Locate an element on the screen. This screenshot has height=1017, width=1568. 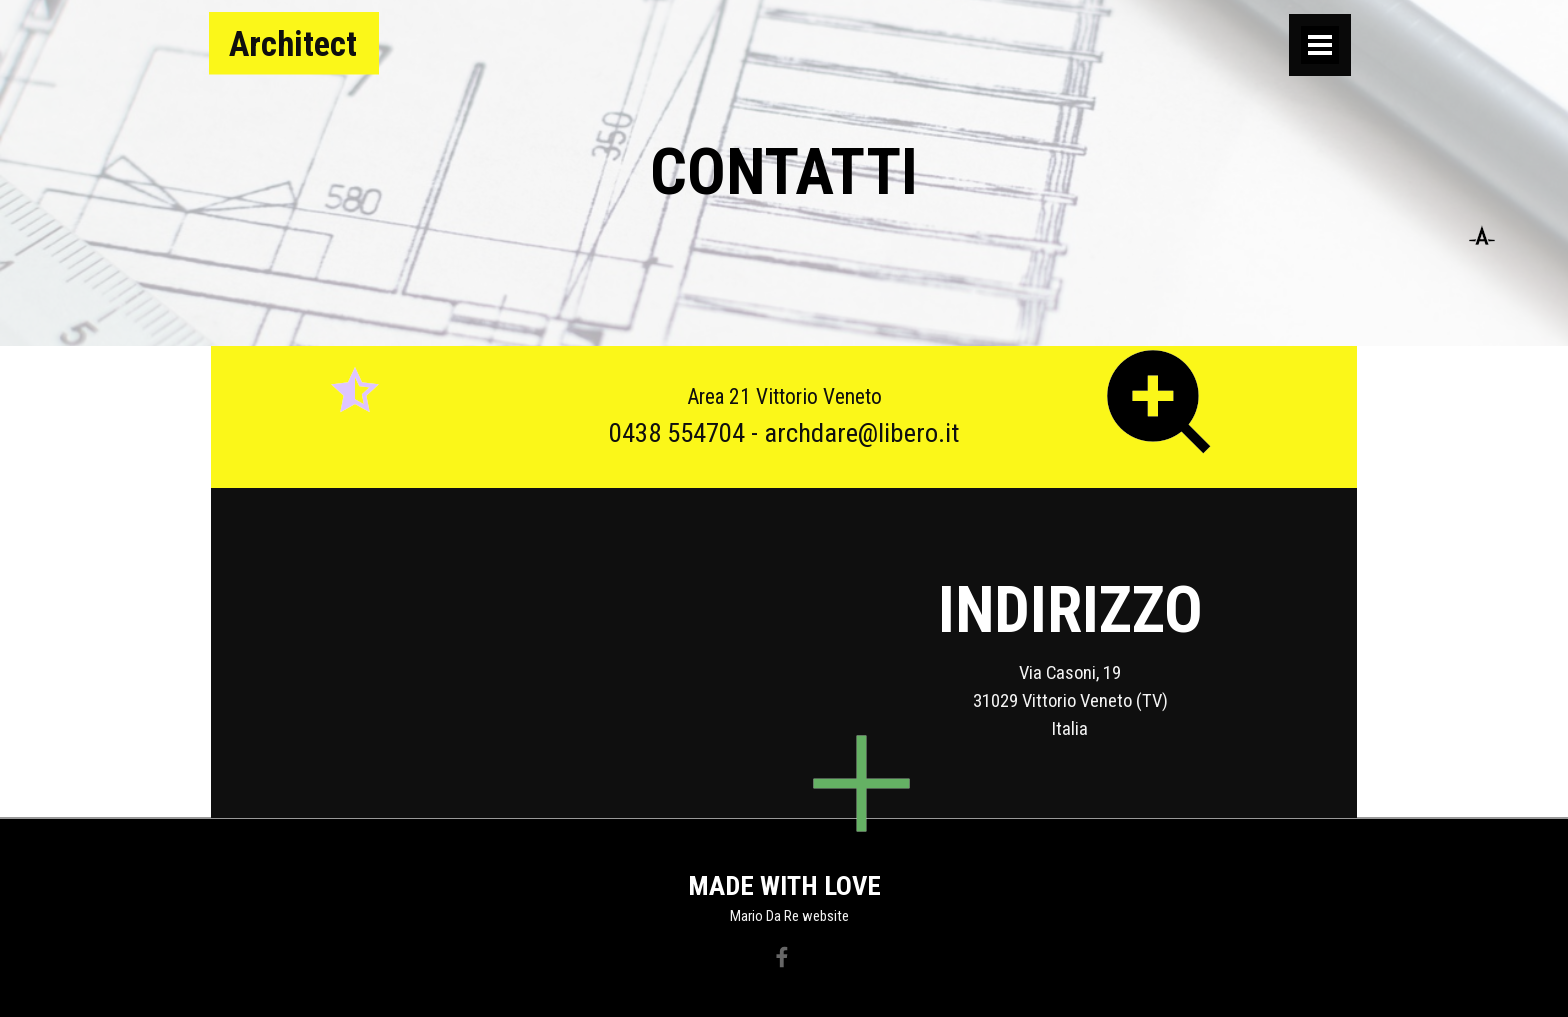
add a new item is located at coordinates (861, 783).